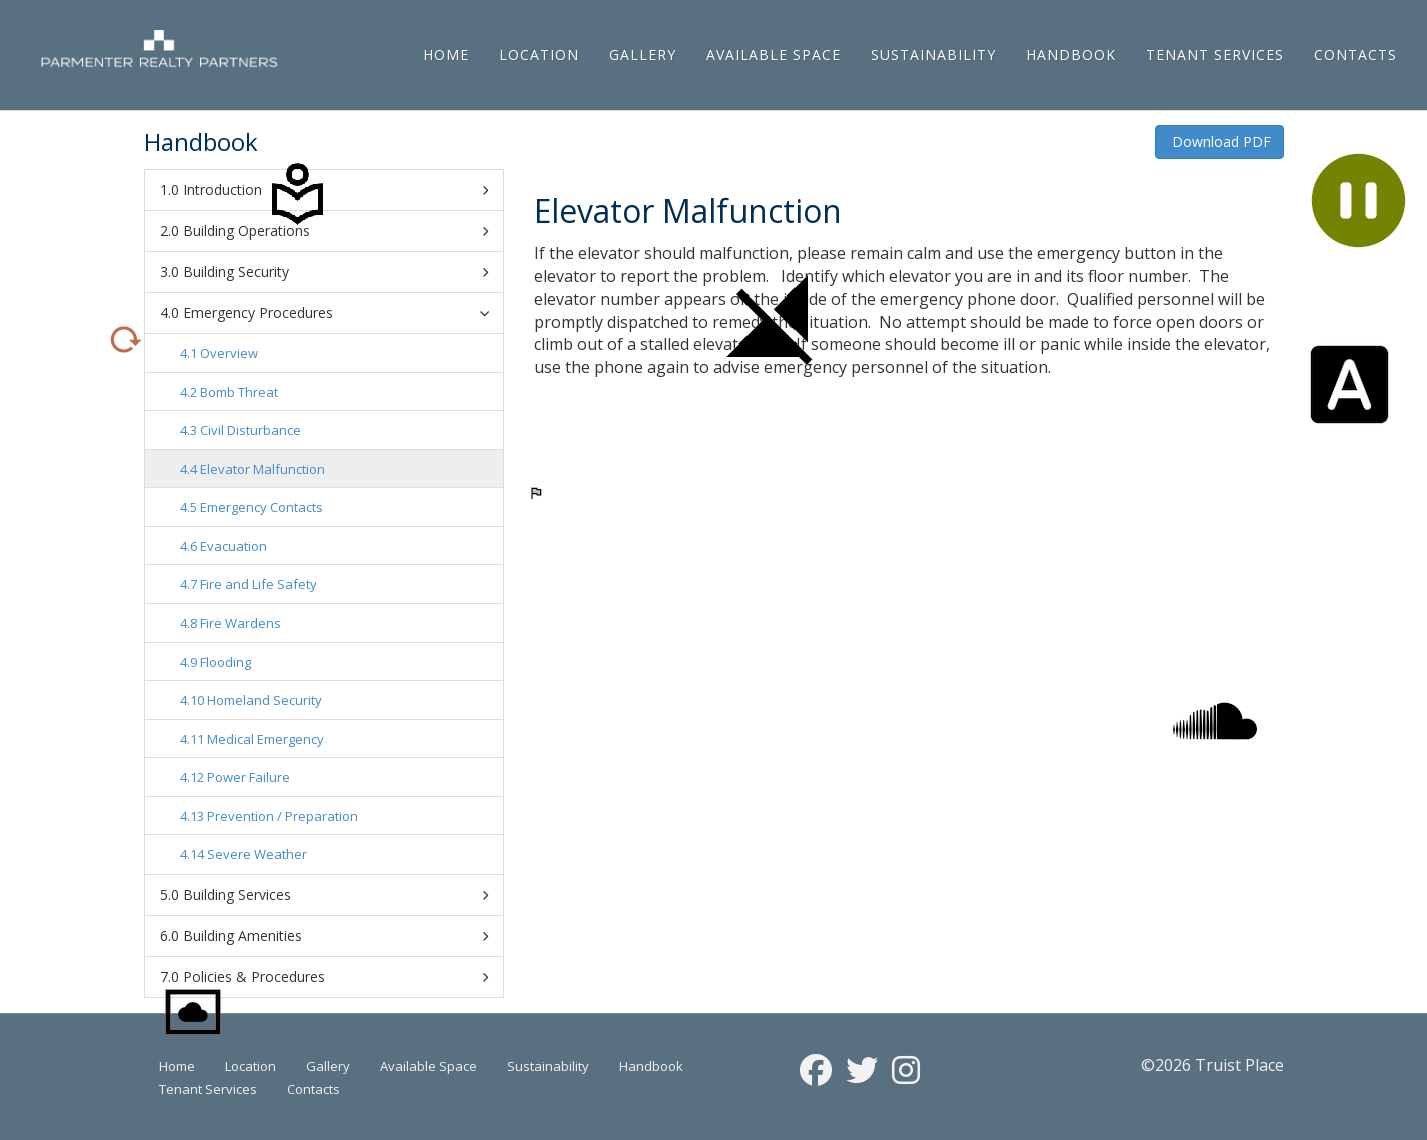  What do you see at coordinates (297, 194) in the screenshot?
I see `access local library services` at bounding box center [297, 194].